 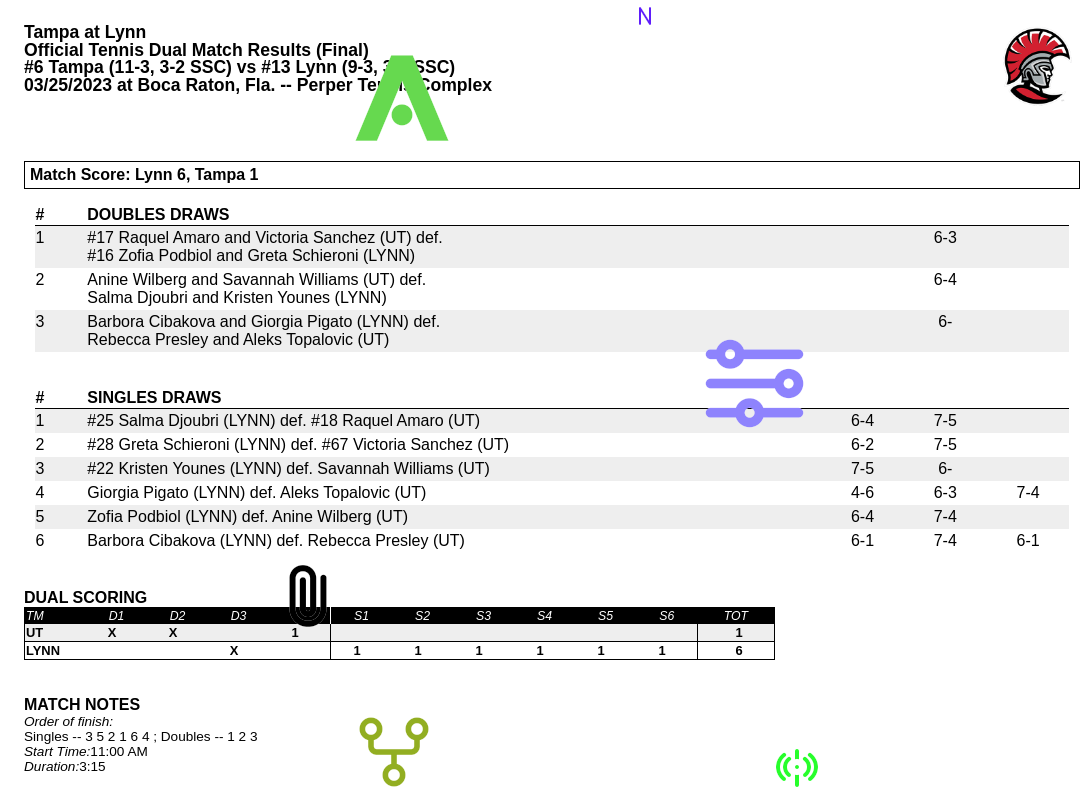 I want to click on attach a file to your message, so click(x=308, y=596).